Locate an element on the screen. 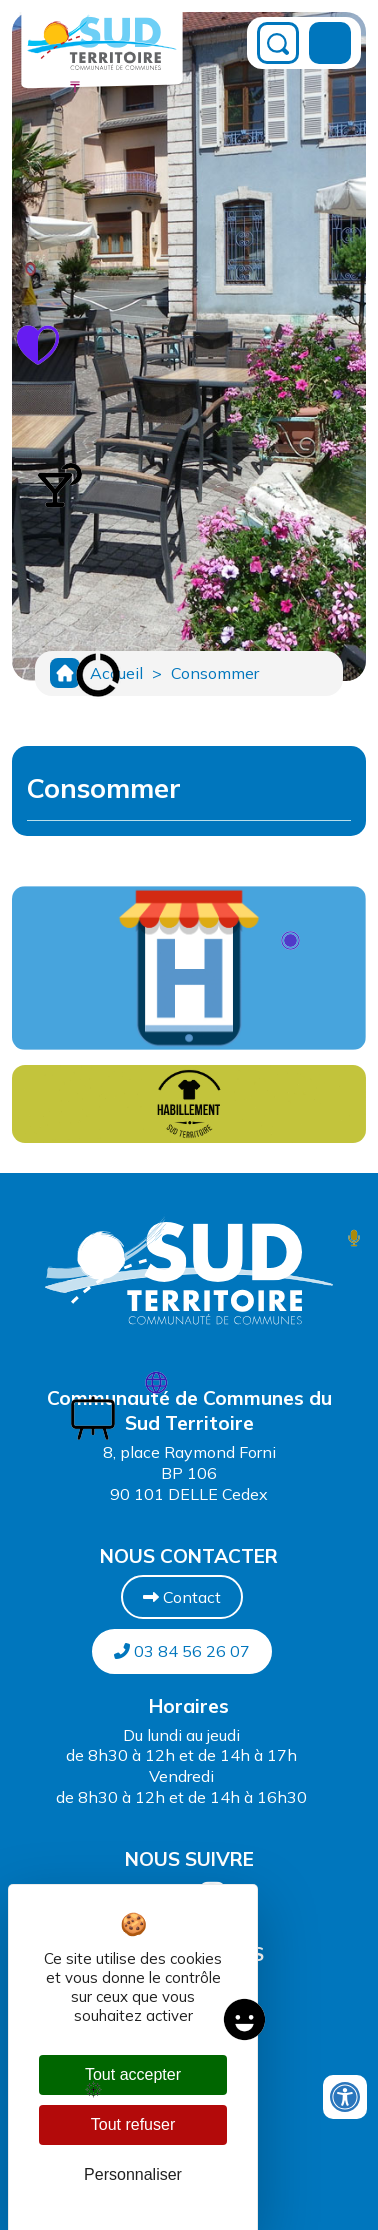  tap to start voice input is located at coordinates (354, 1238).